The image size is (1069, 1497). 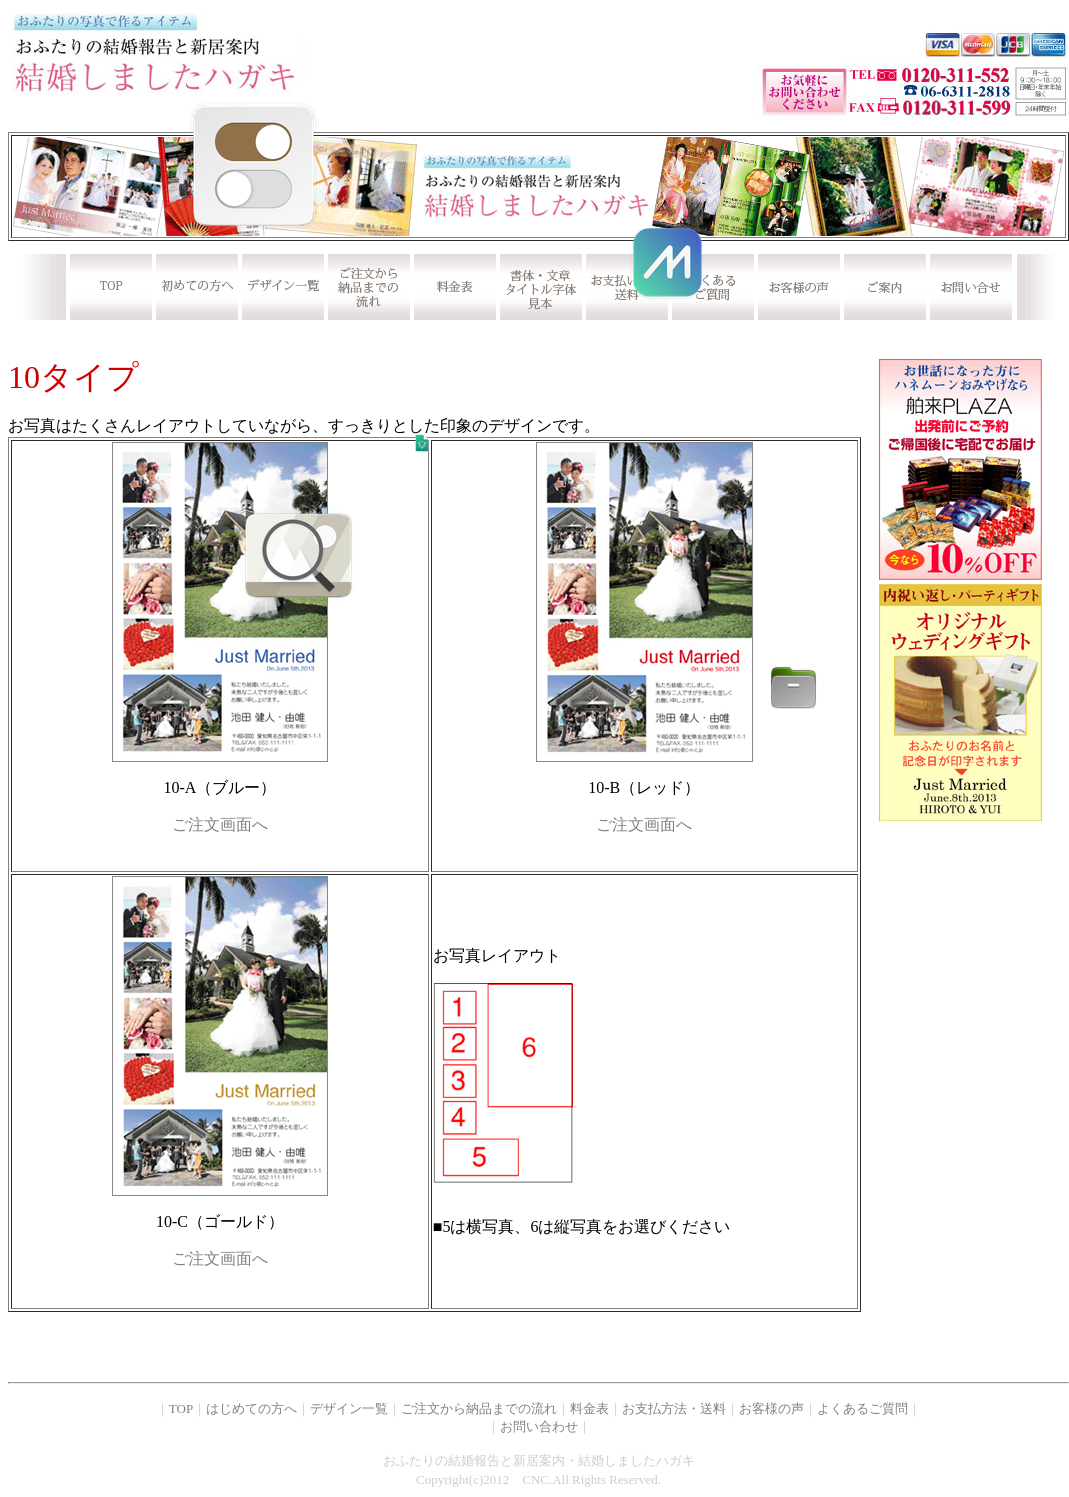 What do you see at coordinates (253, 165) in the screenshot?
I see `open desktop preferences or settings` at bounding box center [253, 165].